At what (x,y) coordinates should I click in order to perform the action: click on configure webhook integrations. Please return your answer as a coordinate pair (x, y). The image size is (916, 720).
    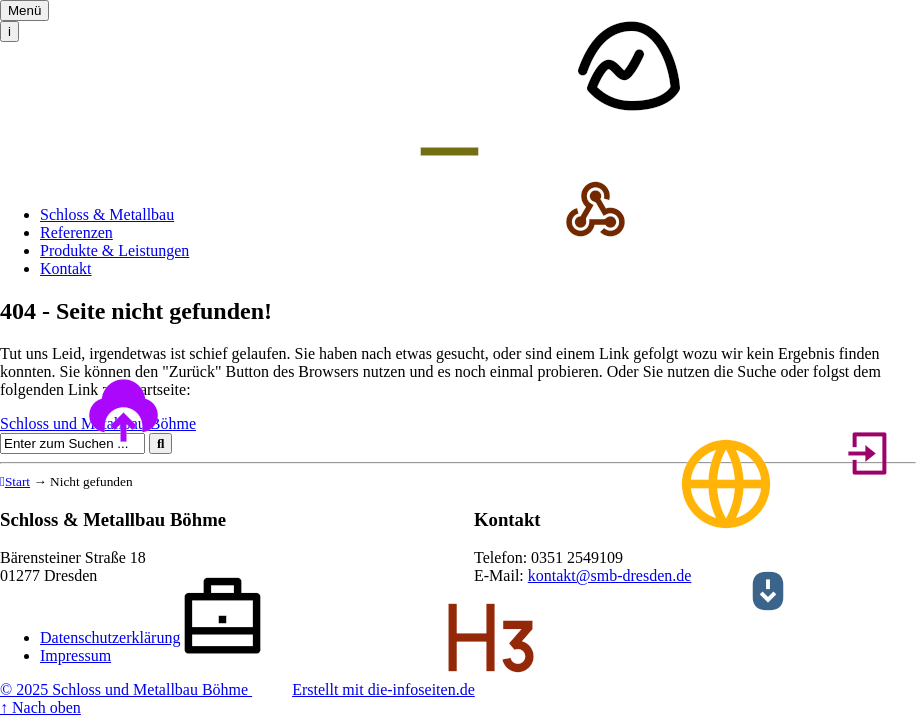
    Looking at the image, I should click on (595, 210).